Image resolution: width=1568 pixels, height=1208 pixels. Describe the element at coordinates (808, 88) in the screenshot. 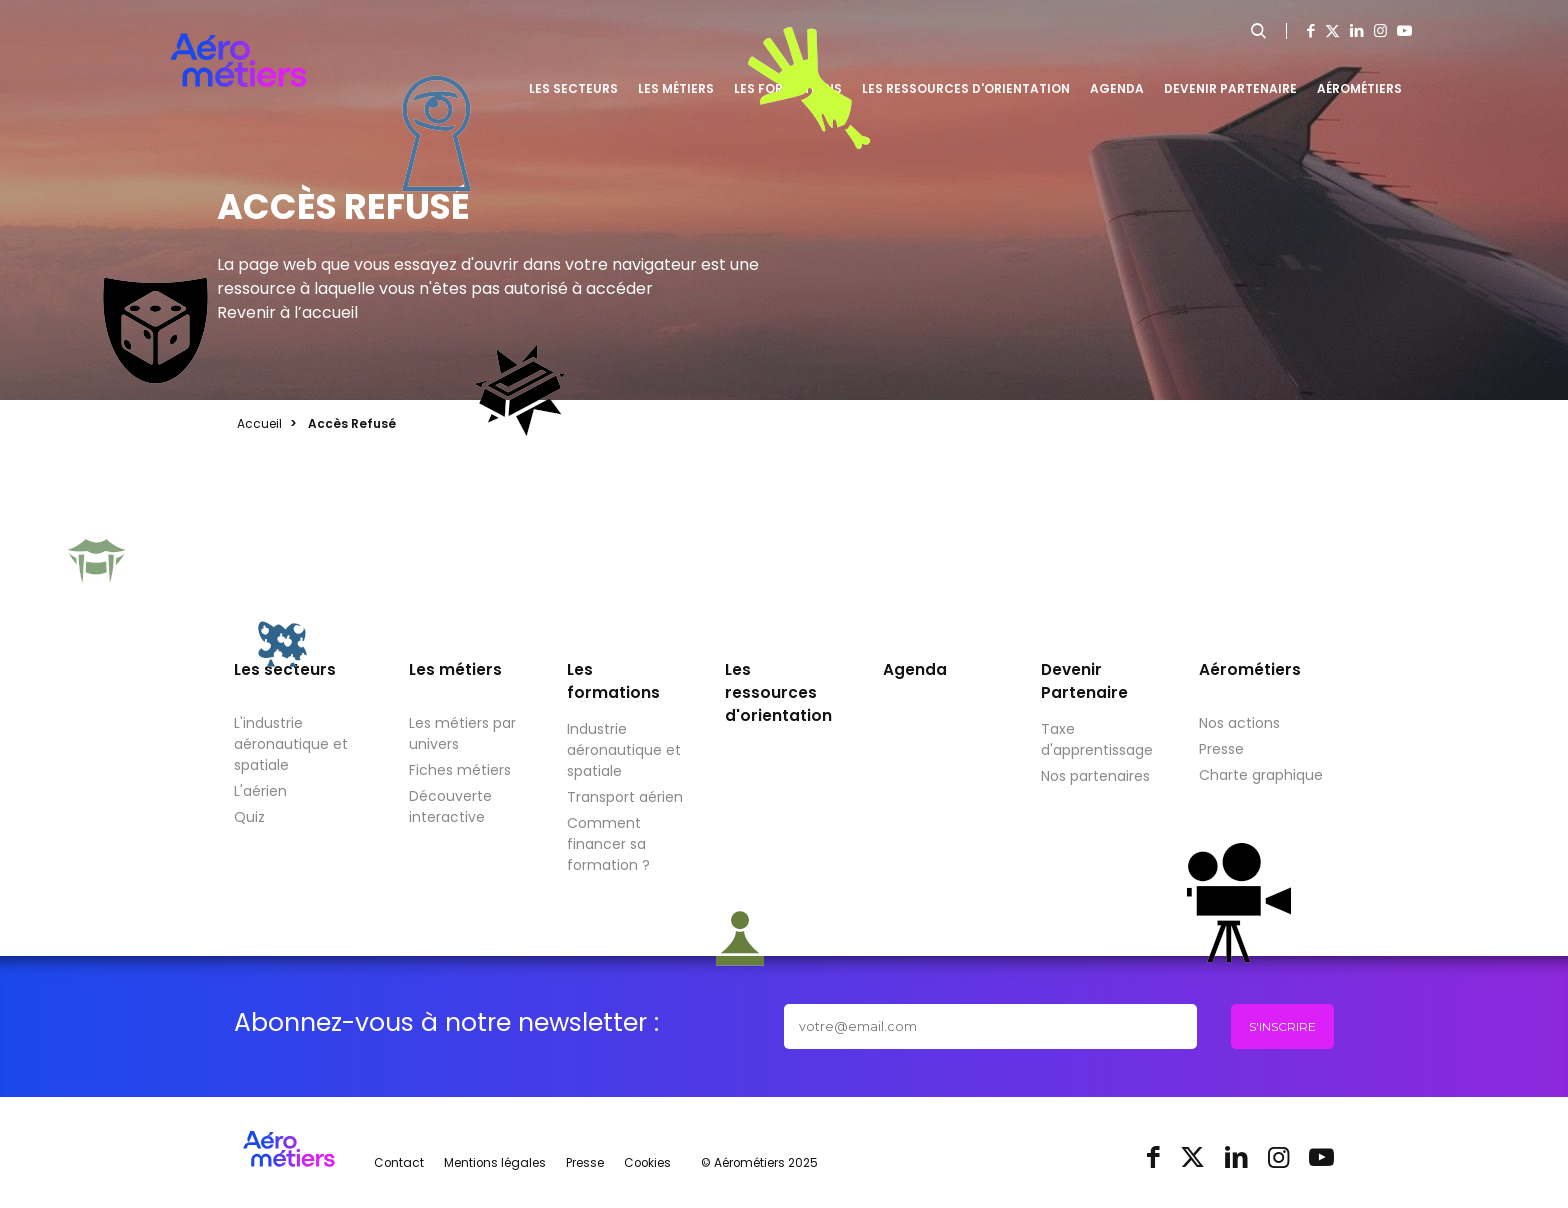

I see `indicates a defeated enemy or combat event in a game` at that location.